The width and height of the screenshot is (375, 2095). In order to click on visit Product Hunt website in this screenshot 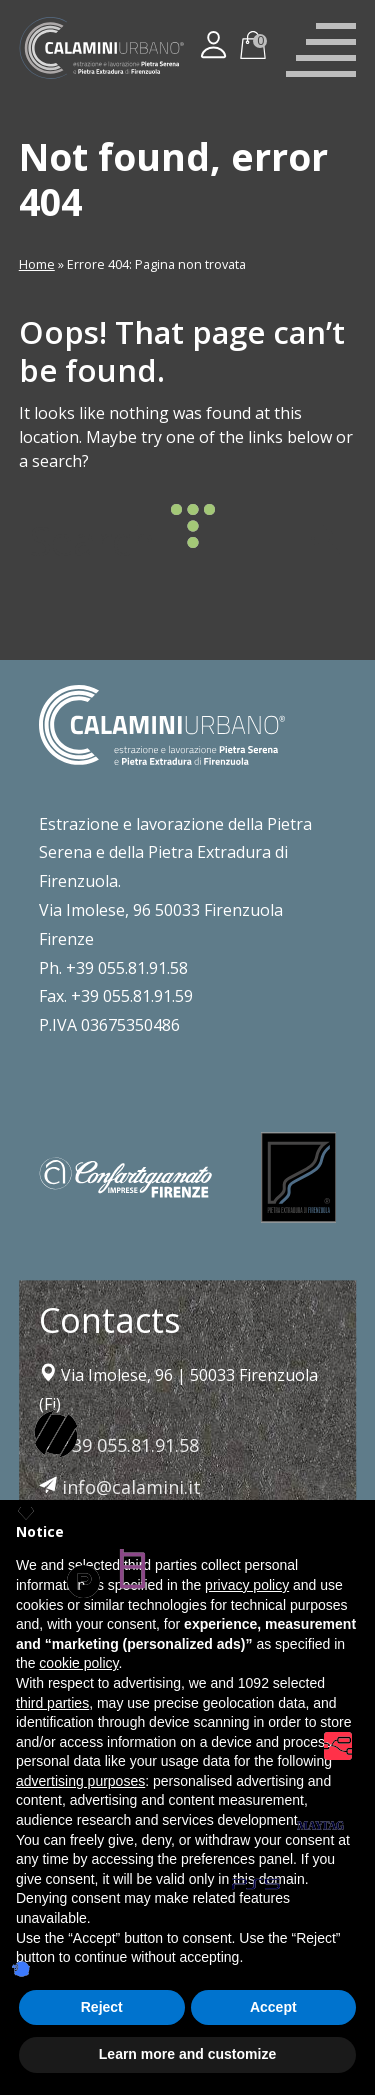, I will do `click(83, 1581)`.